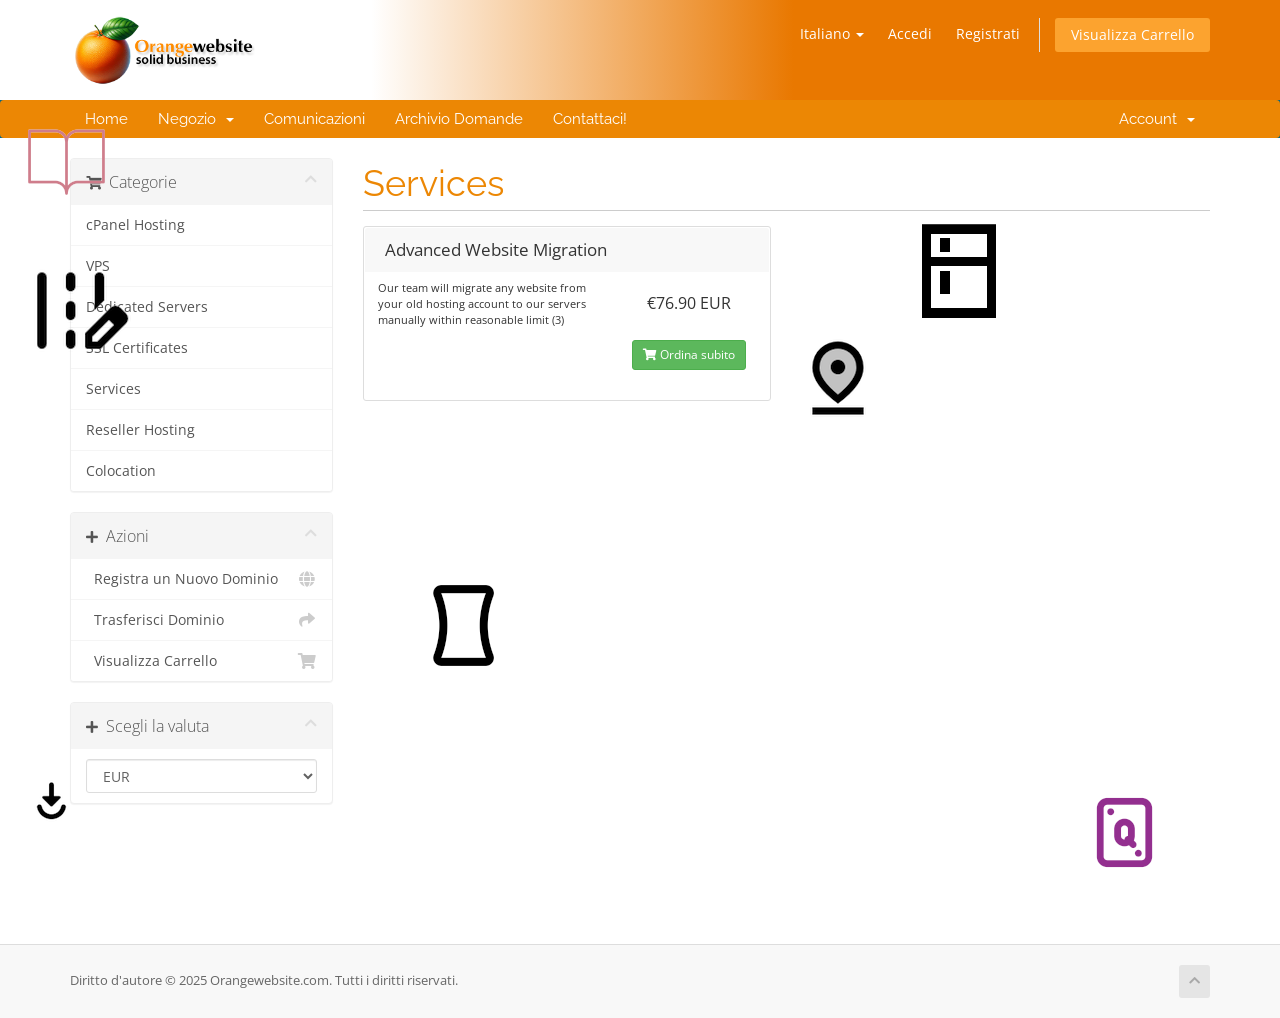  What do you see at coordinates (66, 156) in the screenshot?
I see `open reading mode or e-reader` at bounding box center [66, 156].